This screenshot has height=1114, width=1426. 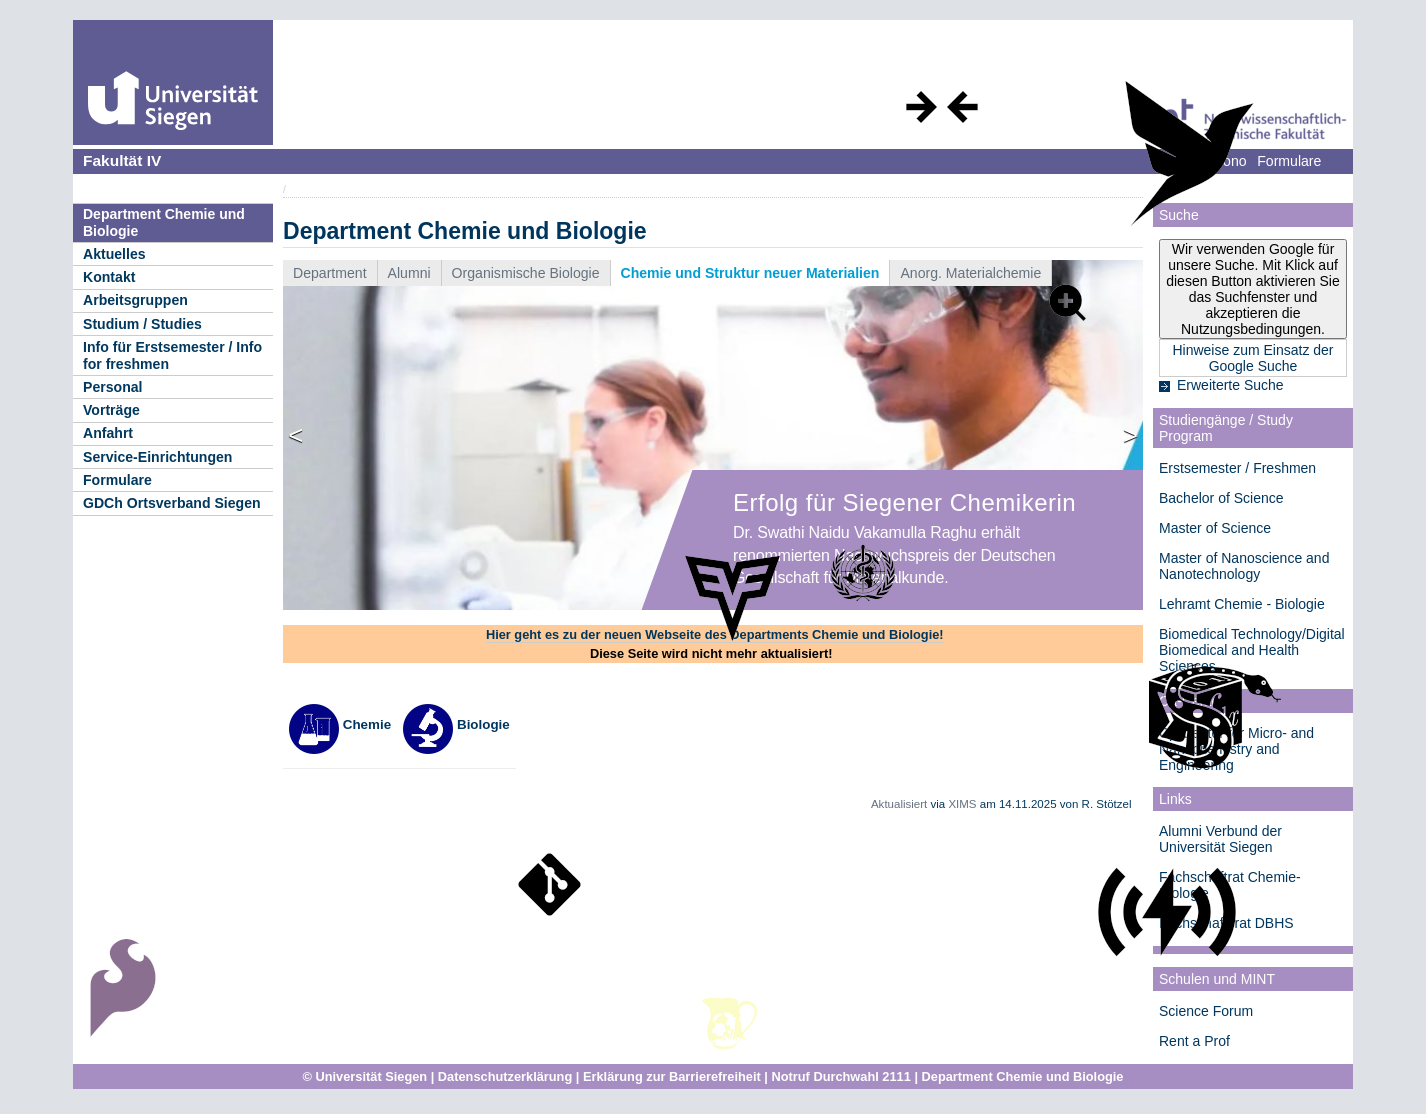 I want to click on zoom in on content, so click(x=1067, y=302).